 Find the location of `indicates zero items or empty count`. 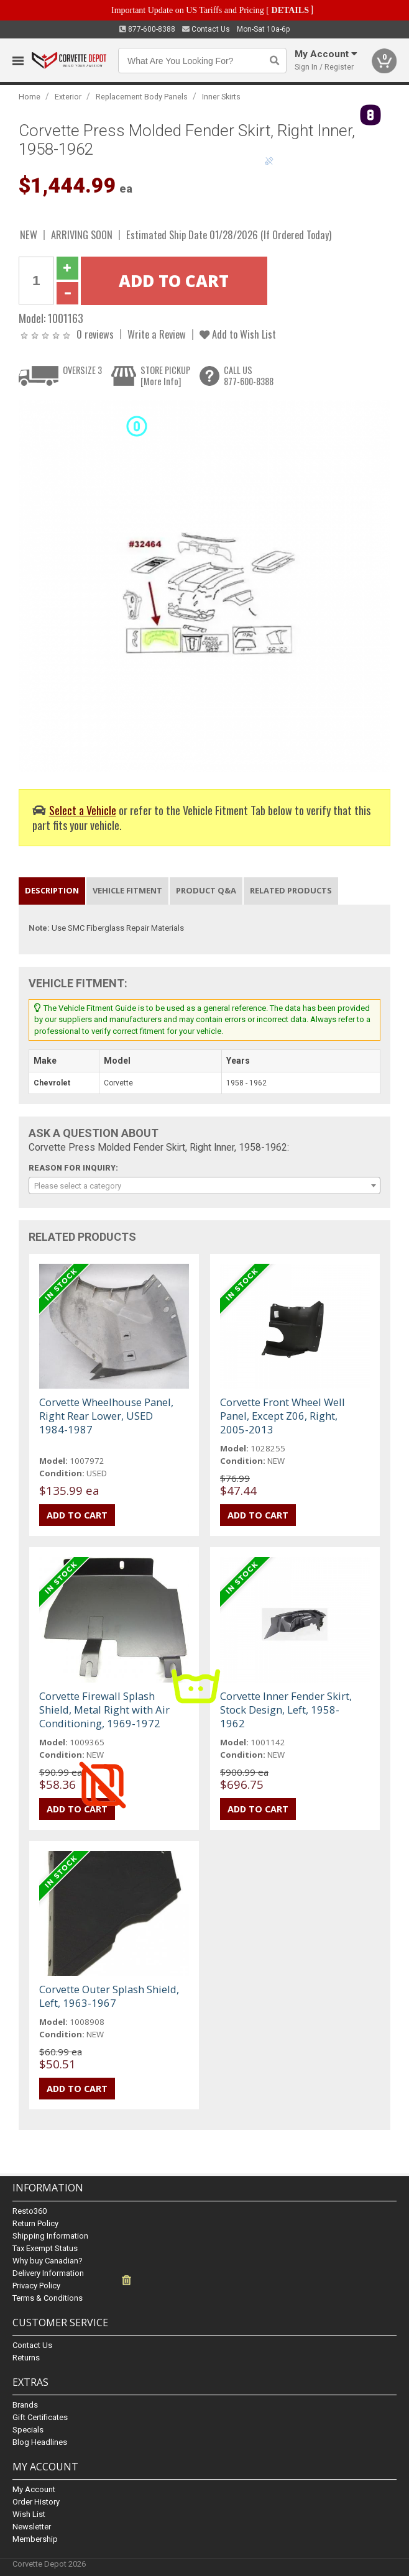

indicates zero items or empty count is located at coordinates (137, 426).